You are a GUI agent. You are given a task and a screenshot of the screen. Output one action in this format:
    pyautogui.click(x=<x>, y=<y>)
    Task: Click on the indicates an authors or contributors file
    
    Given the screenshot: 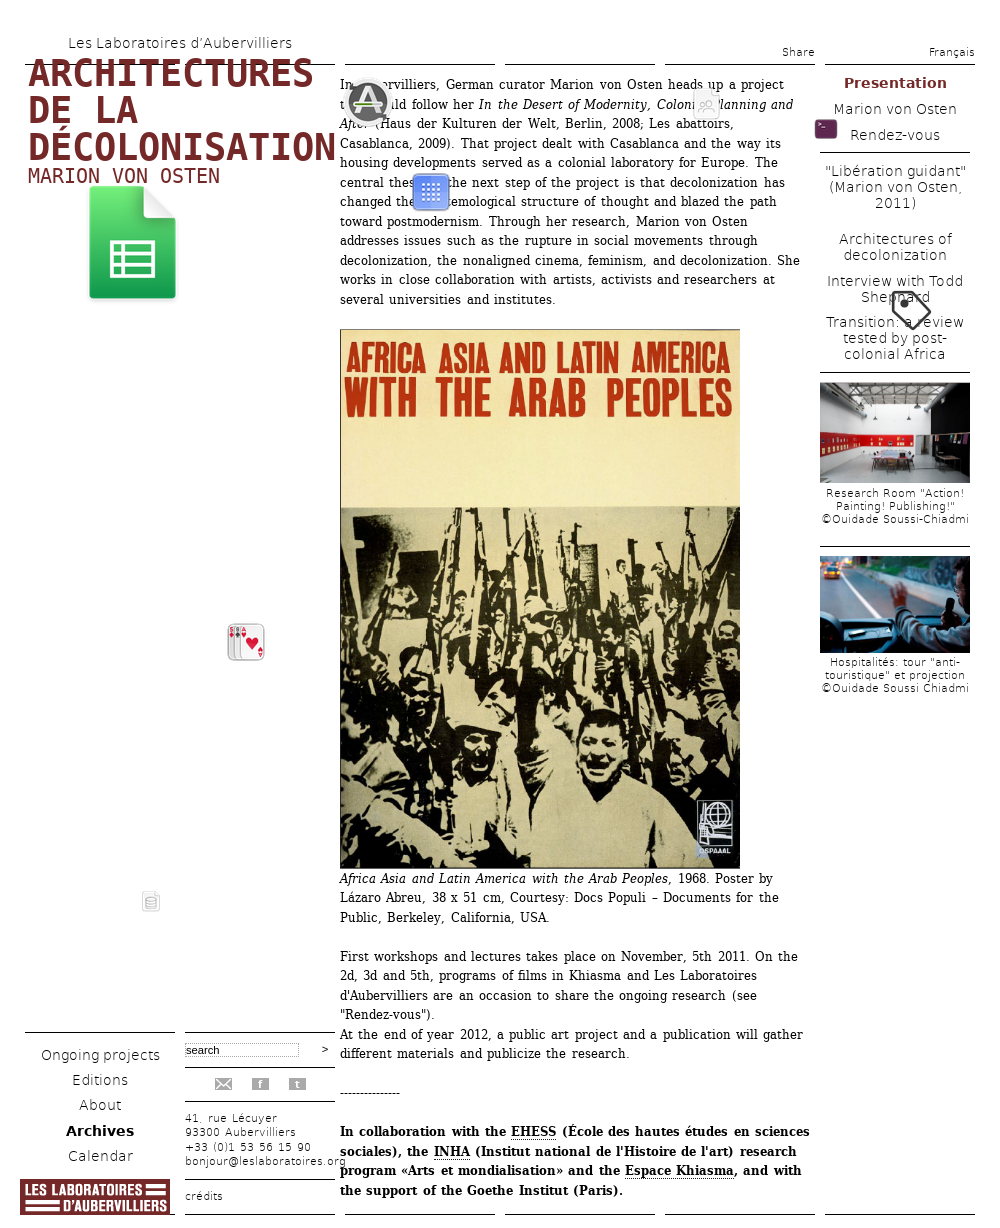 What is the action you would take?
    pyautogui.click(x=706, y=103)
    